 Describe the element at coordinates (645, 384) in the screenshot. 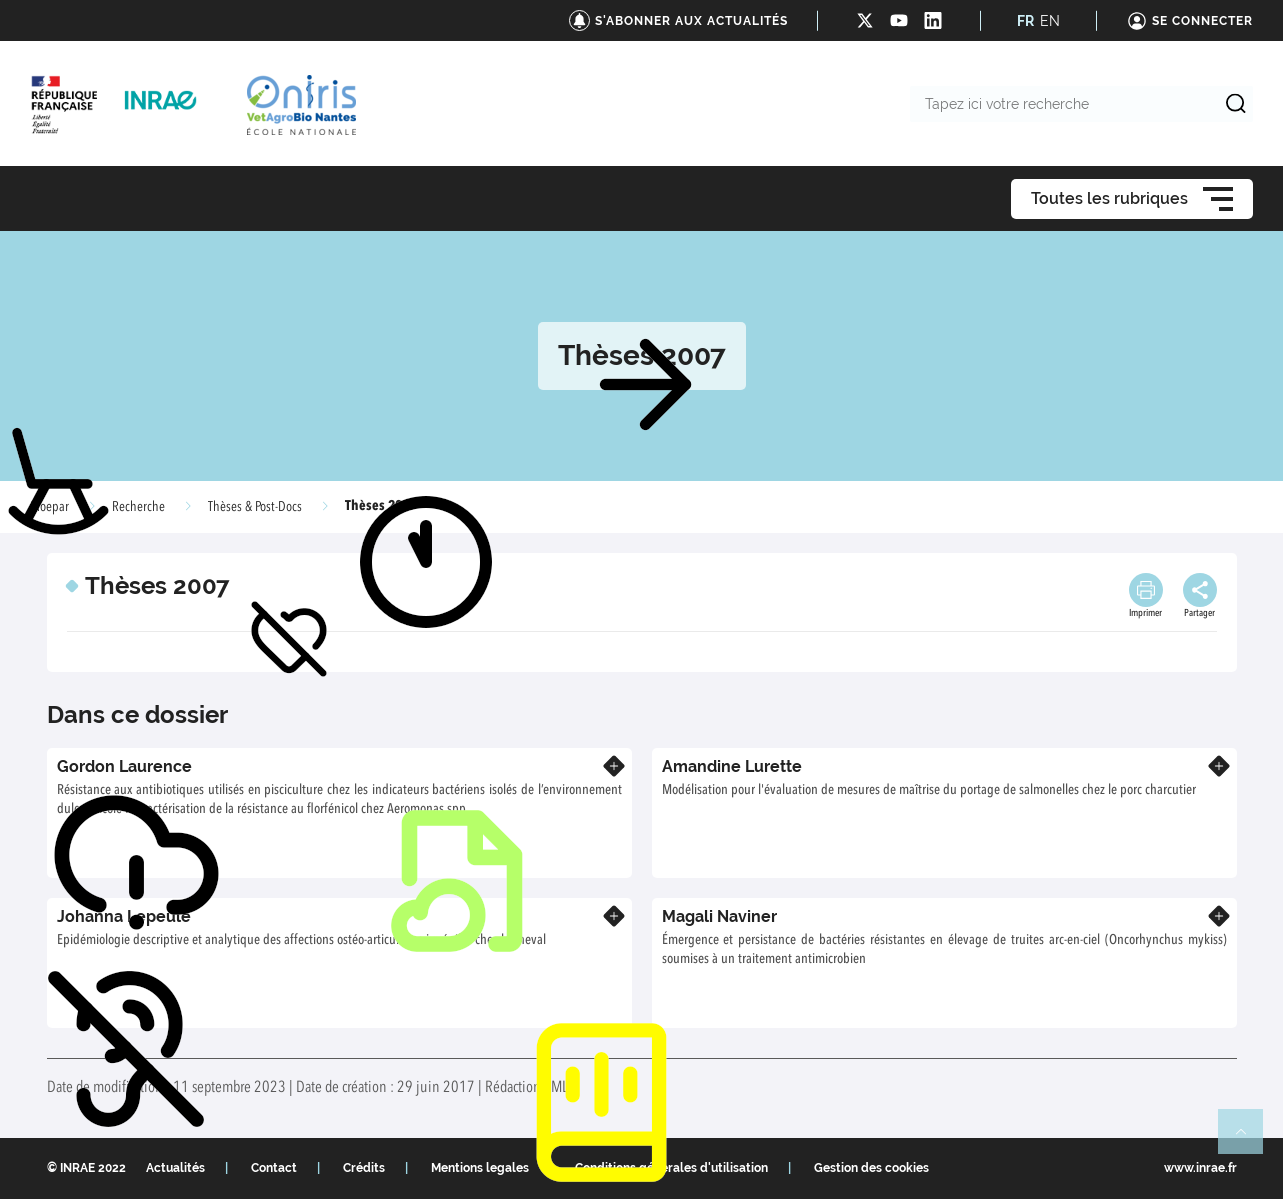

I see `navigate to the next item or screen` at that location.